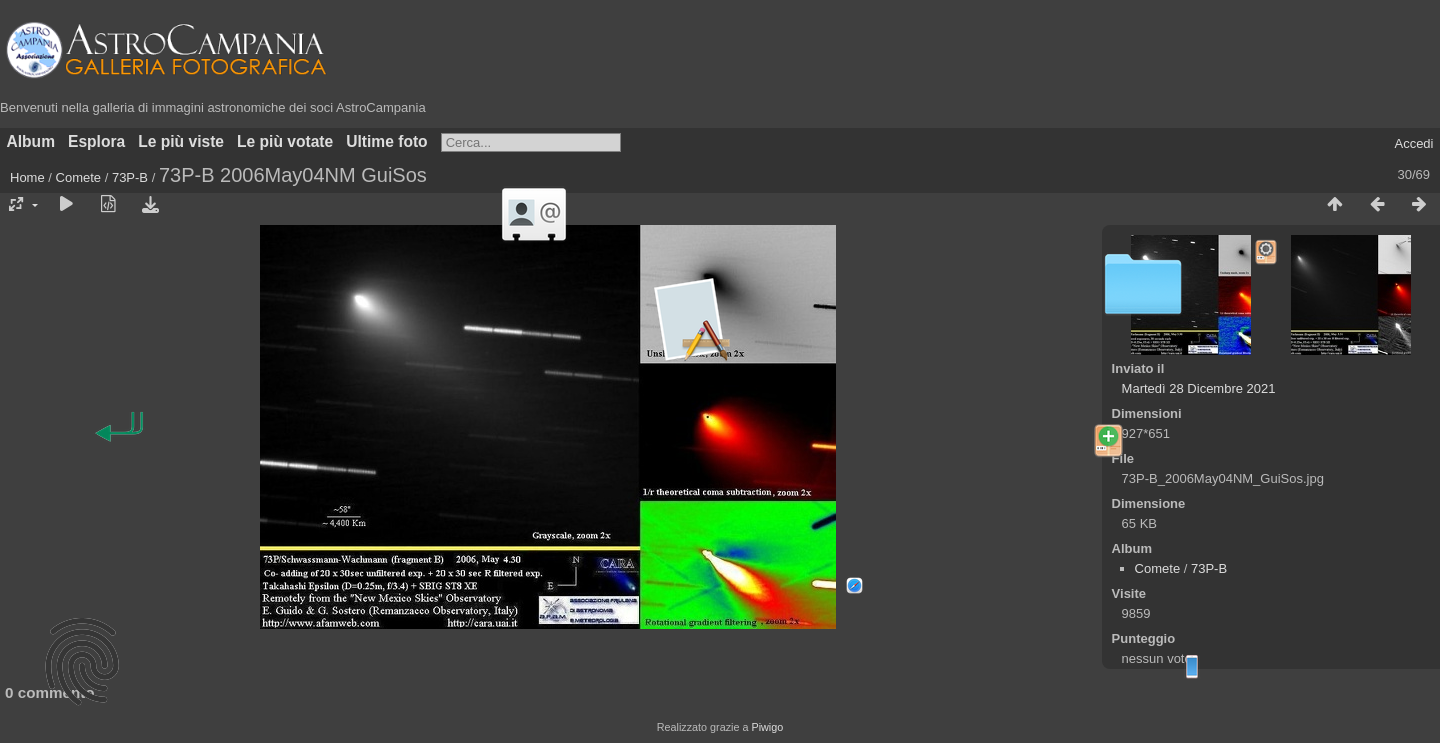  What do you see at coordinates (1108, 440) in the screenshot?
I see `add or install a new software package` at bounding box center [1108, 440].